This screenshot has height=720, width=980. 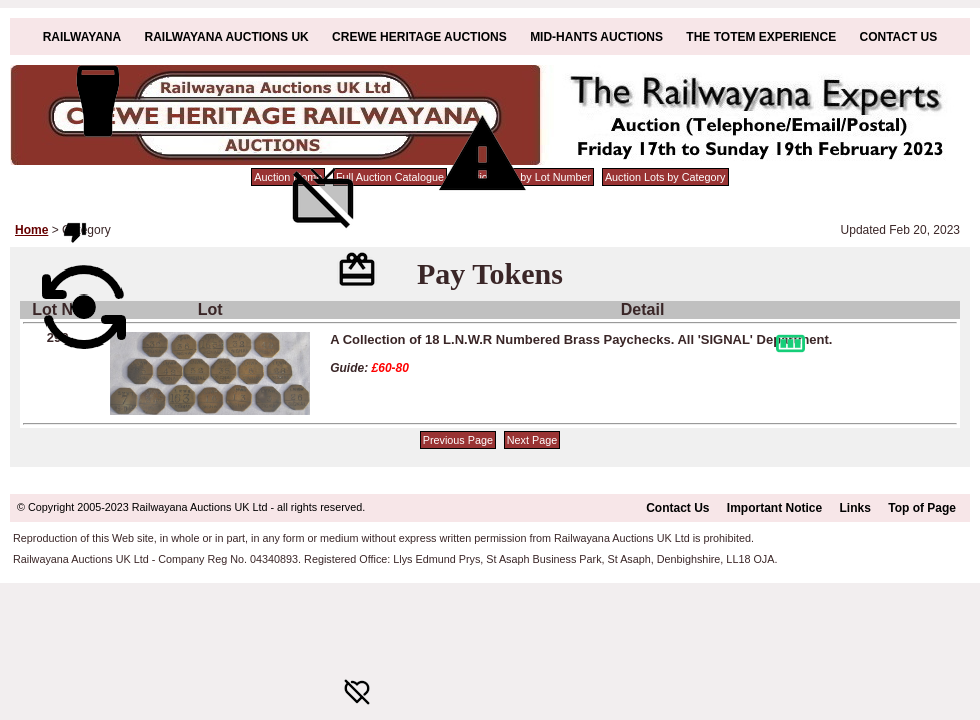 What do you see at coordinates (357, 270) in the screenshot?
I see `view gift card balance` at bounding box center [357, 270].